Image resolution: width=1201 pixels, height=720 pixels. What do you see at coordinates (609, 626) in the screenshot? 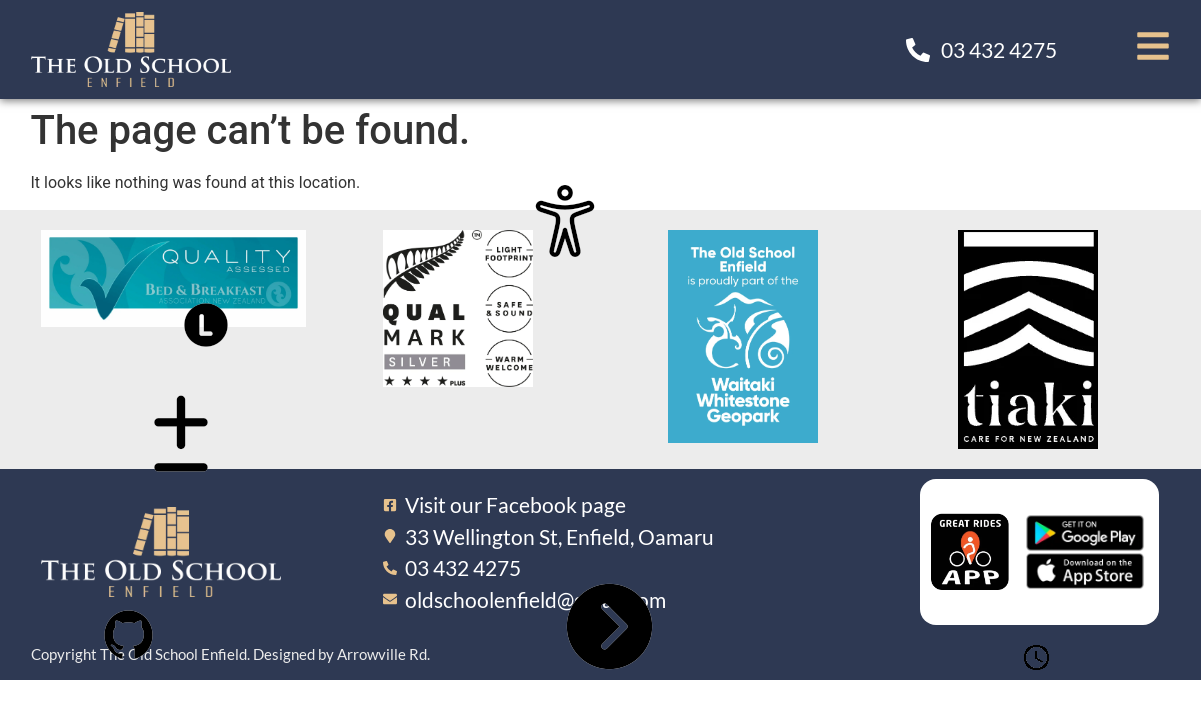
I see `go to the next item or page` at bounding box center [609, 626].